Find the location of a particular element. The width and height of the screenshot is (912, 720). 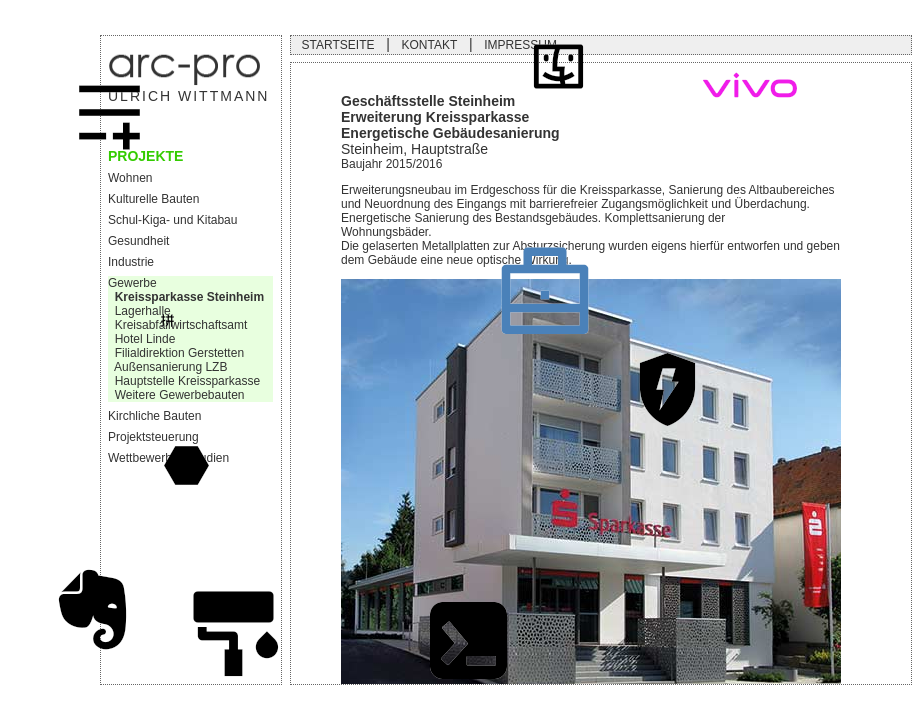

vivo brand logo is located at coordinates (750, 85).